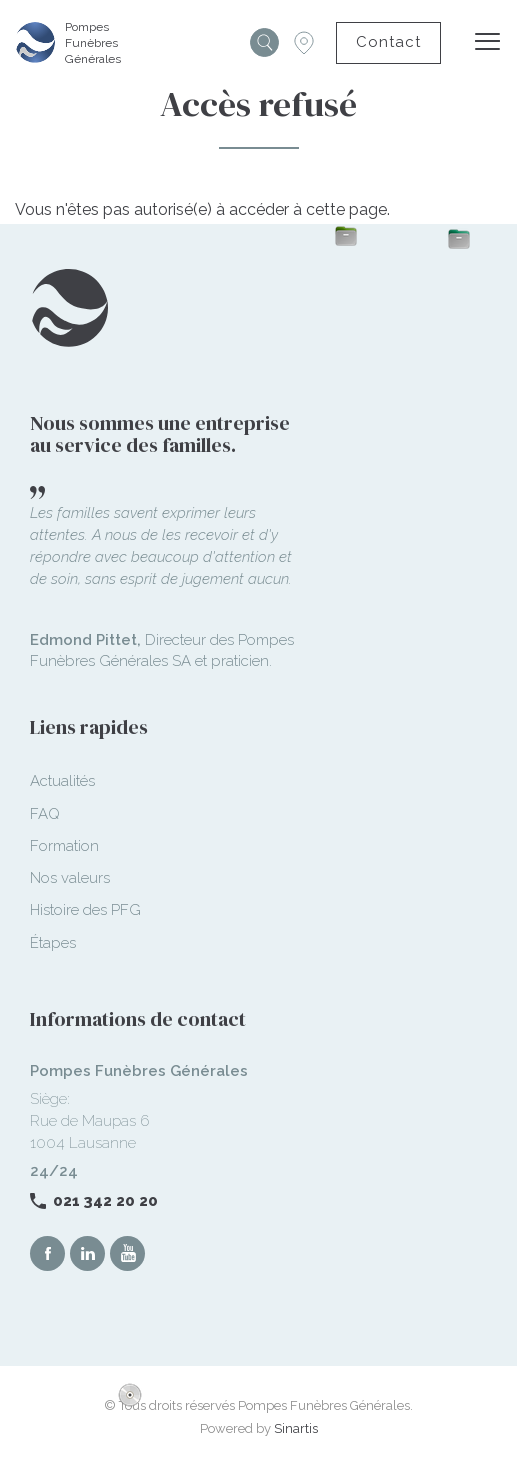  I want to click on open the file manager application, so click(459, 239).